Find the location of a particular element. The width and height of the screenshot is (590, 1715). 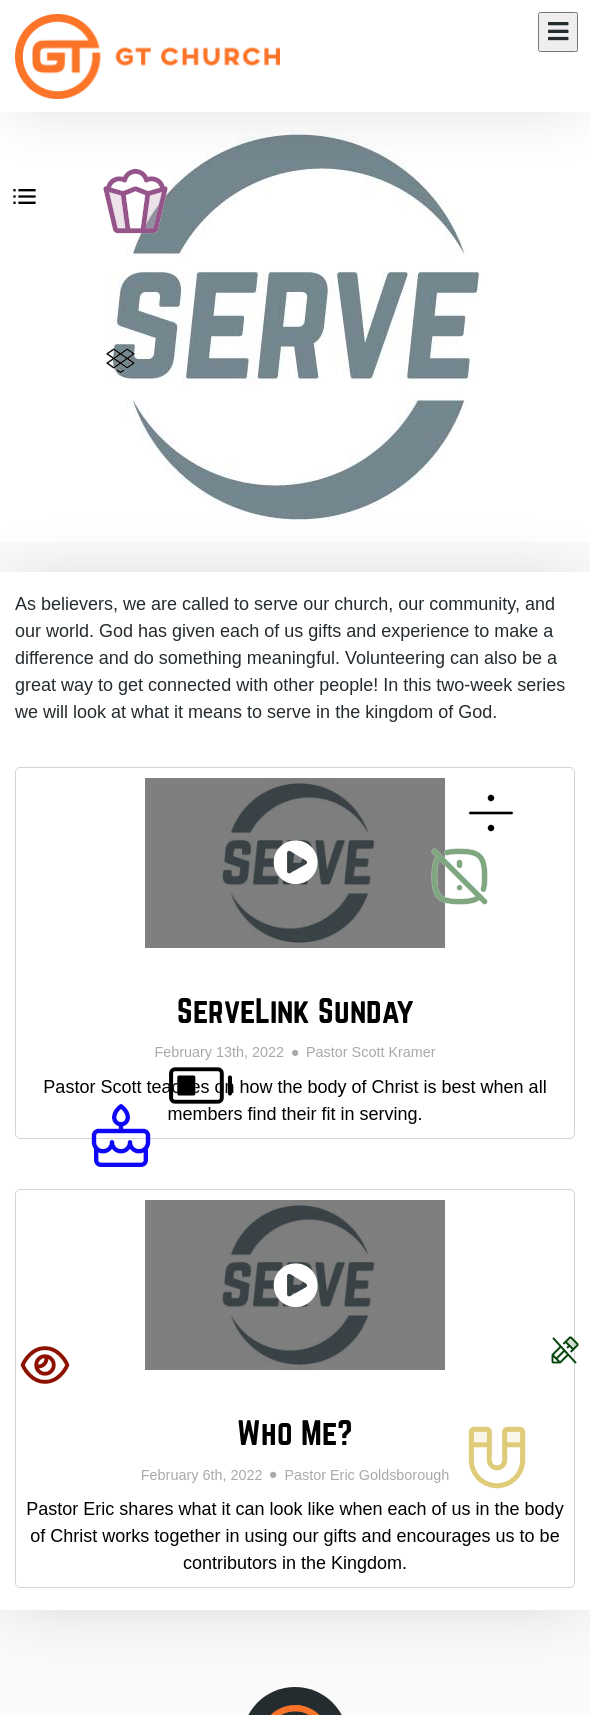

view birthday or celebration reminders is located at coordinates (121, 1140).